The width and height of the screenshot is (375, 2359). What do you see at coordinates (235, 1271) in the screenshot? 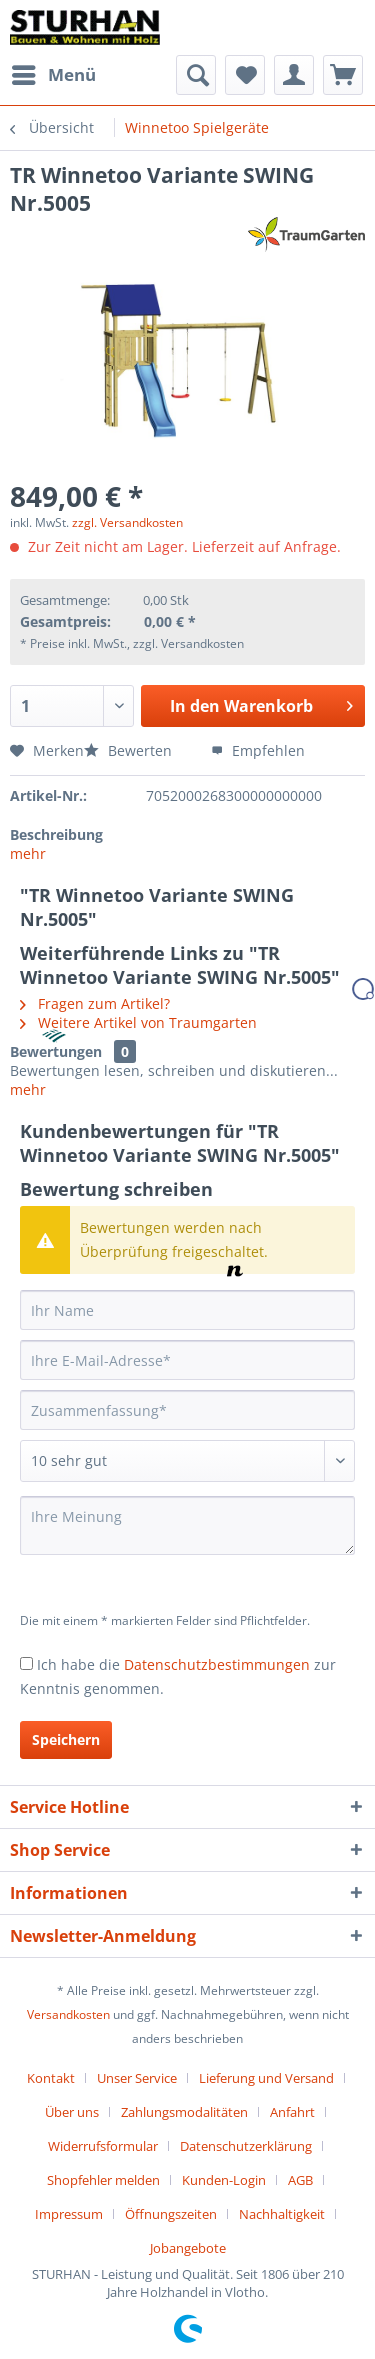
I see `notist app logo` at bounding box center [235, 1271].